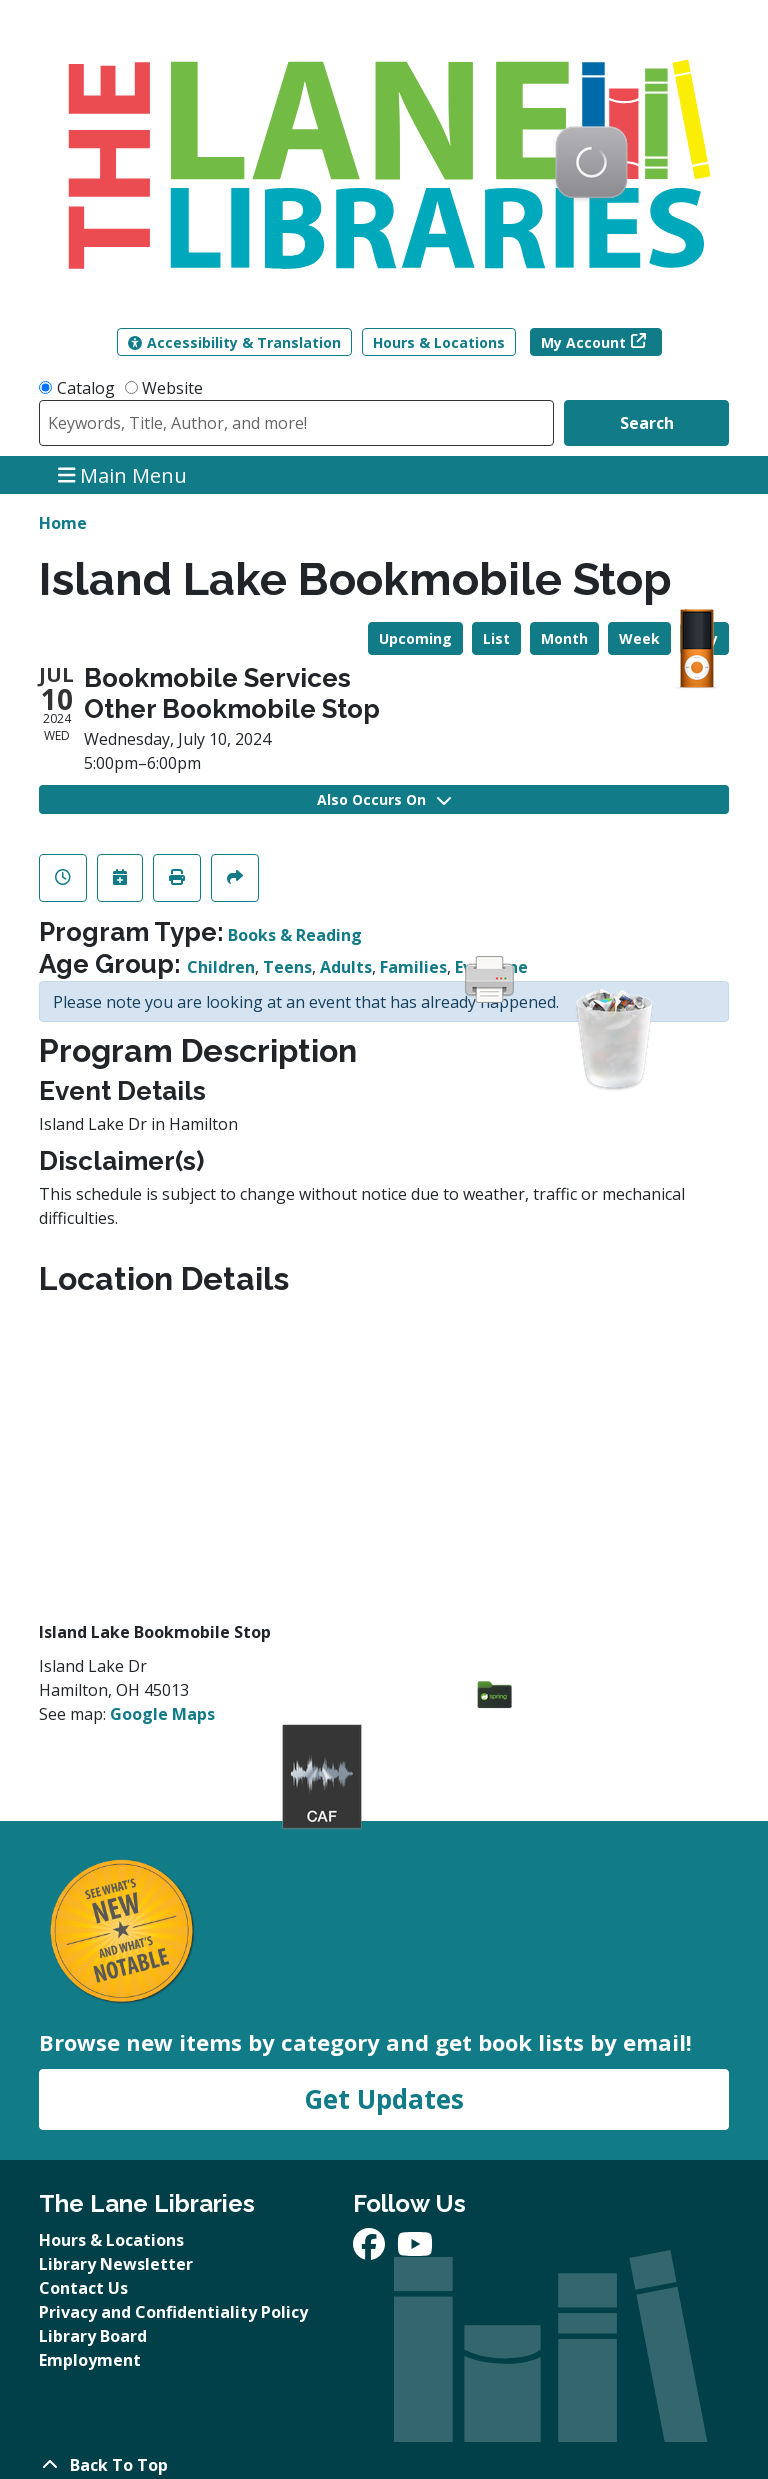 The width and height of the screenshot is (768, 2479). Describe the element at coordinates (494, 1695) in the screenshot. I see `open spring framework project folder` at that location.